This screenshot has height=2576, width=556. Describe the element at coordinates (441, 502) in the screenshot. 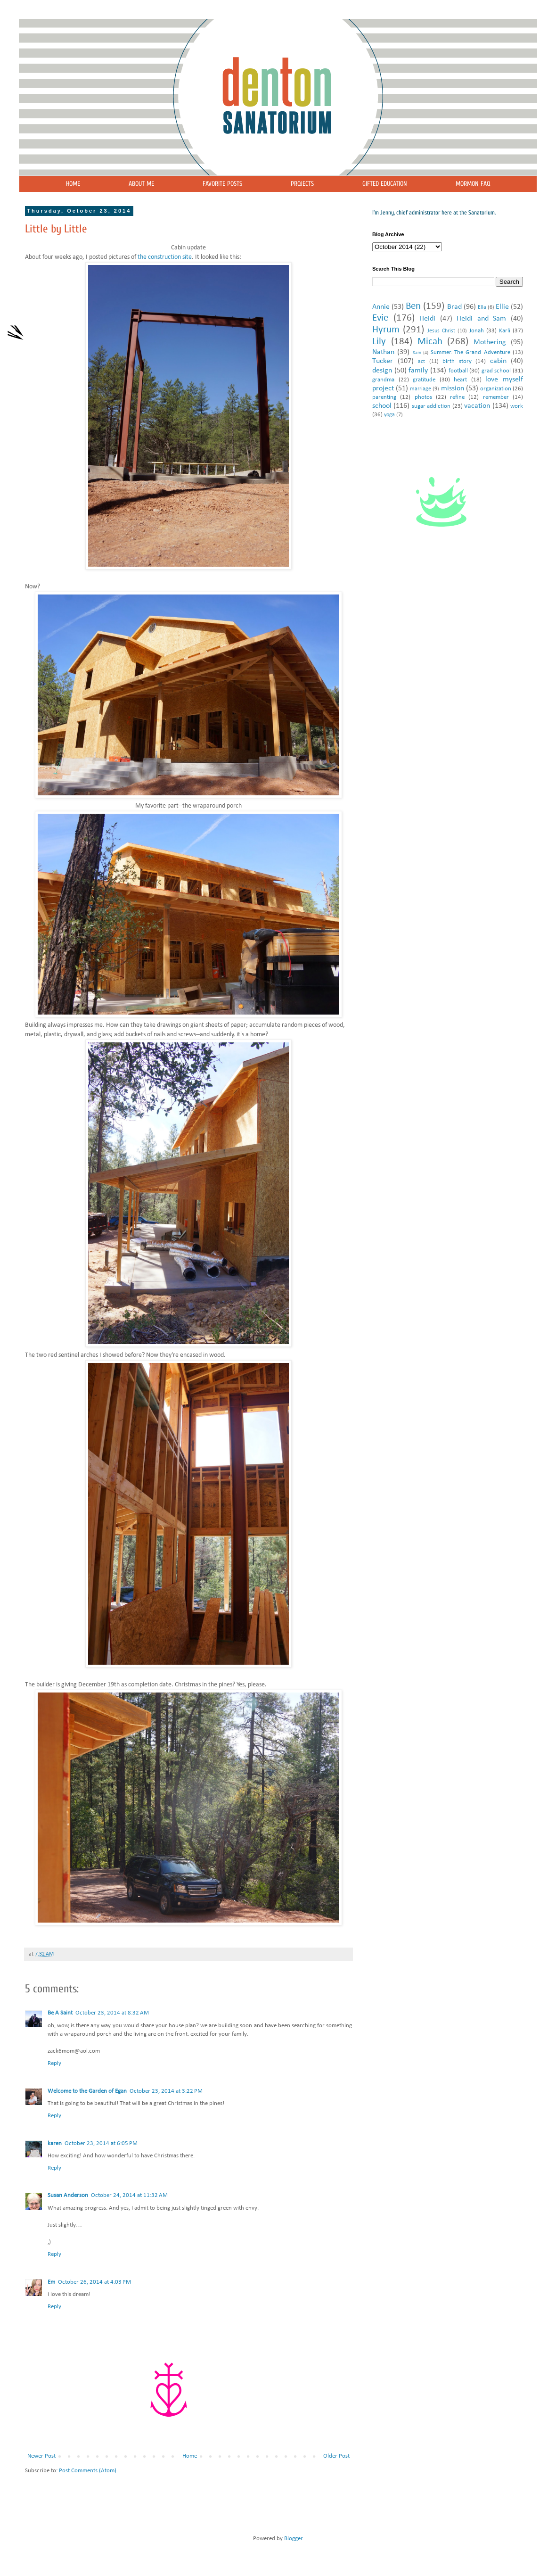

I see `water effect or splash animation trigger` at that location.